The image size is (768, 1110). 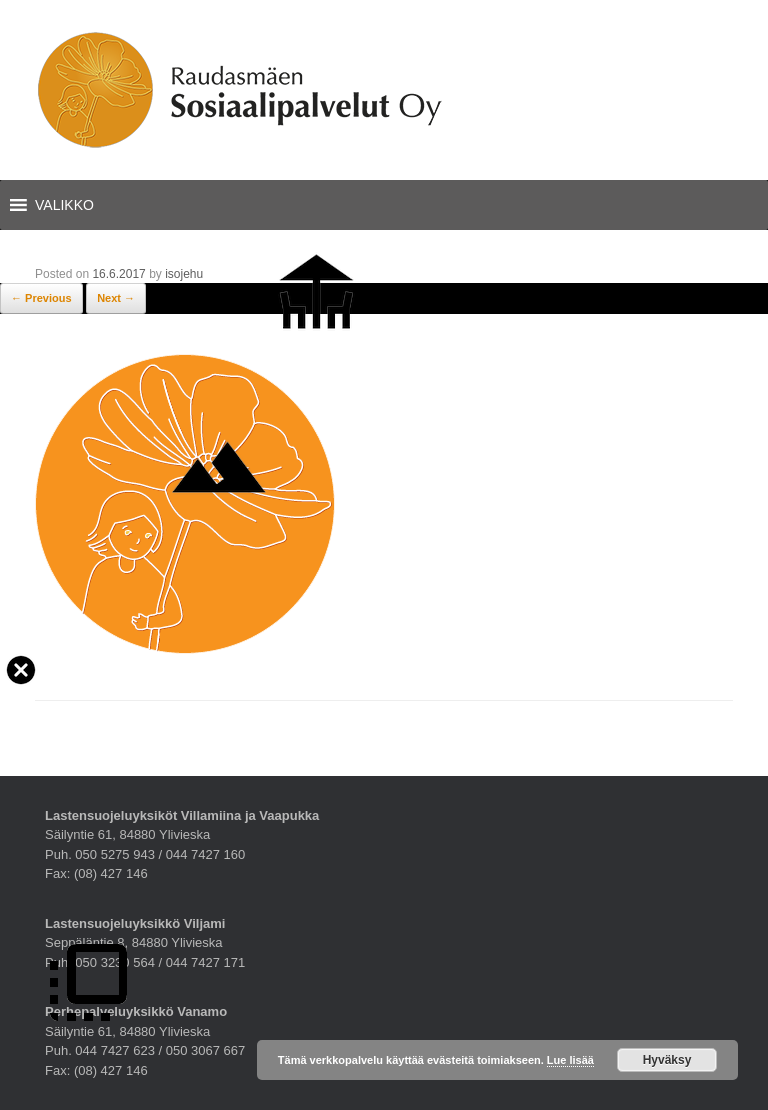 What do you see at coordinates (21, 670) in the screenshot?
I see `cancel or close the current action` at bounding box center [21, 670].